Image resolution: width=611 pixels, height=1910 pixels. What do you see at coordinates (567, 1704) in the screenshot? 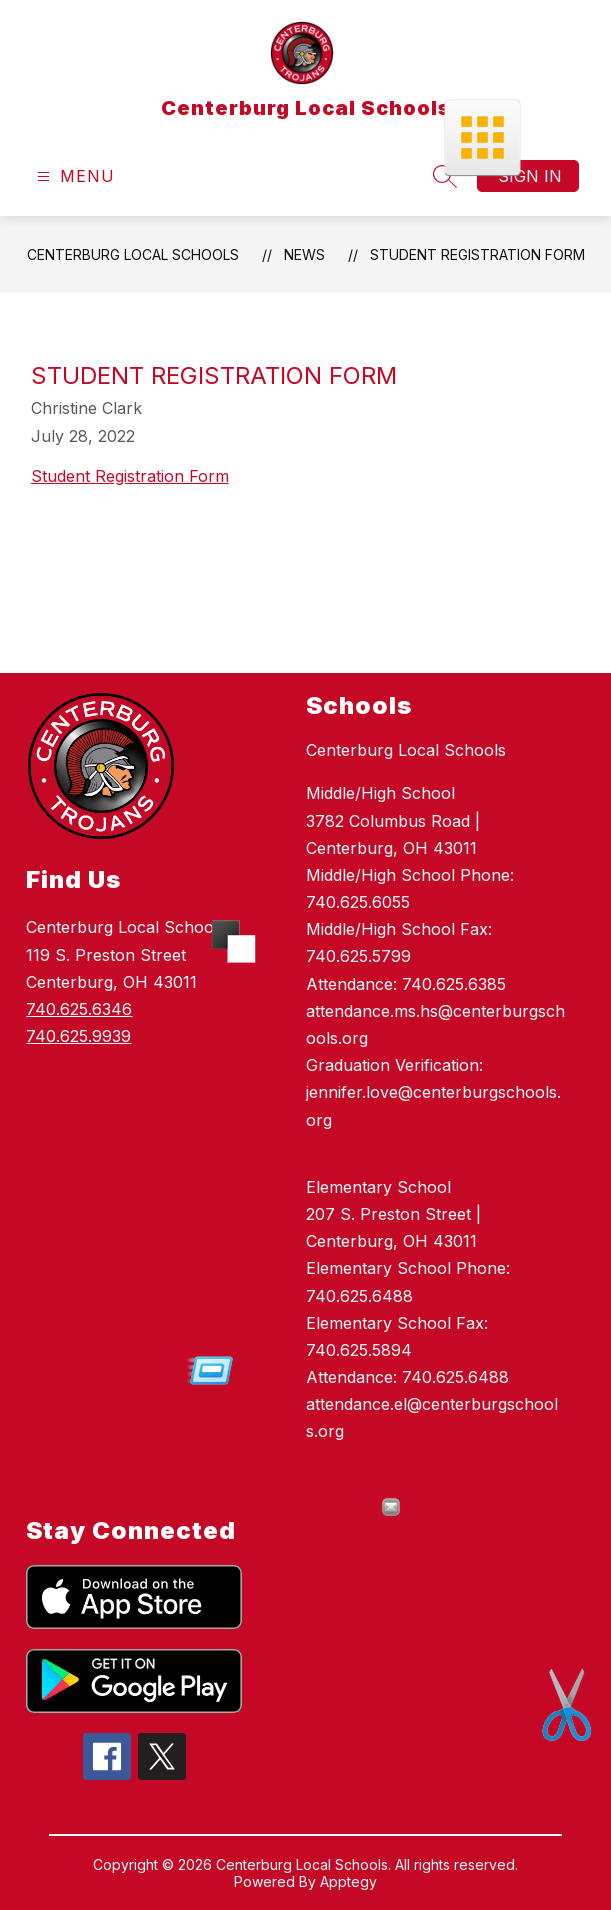
I see `cut selected content to clipboard` at bounding box center [567, 1704].